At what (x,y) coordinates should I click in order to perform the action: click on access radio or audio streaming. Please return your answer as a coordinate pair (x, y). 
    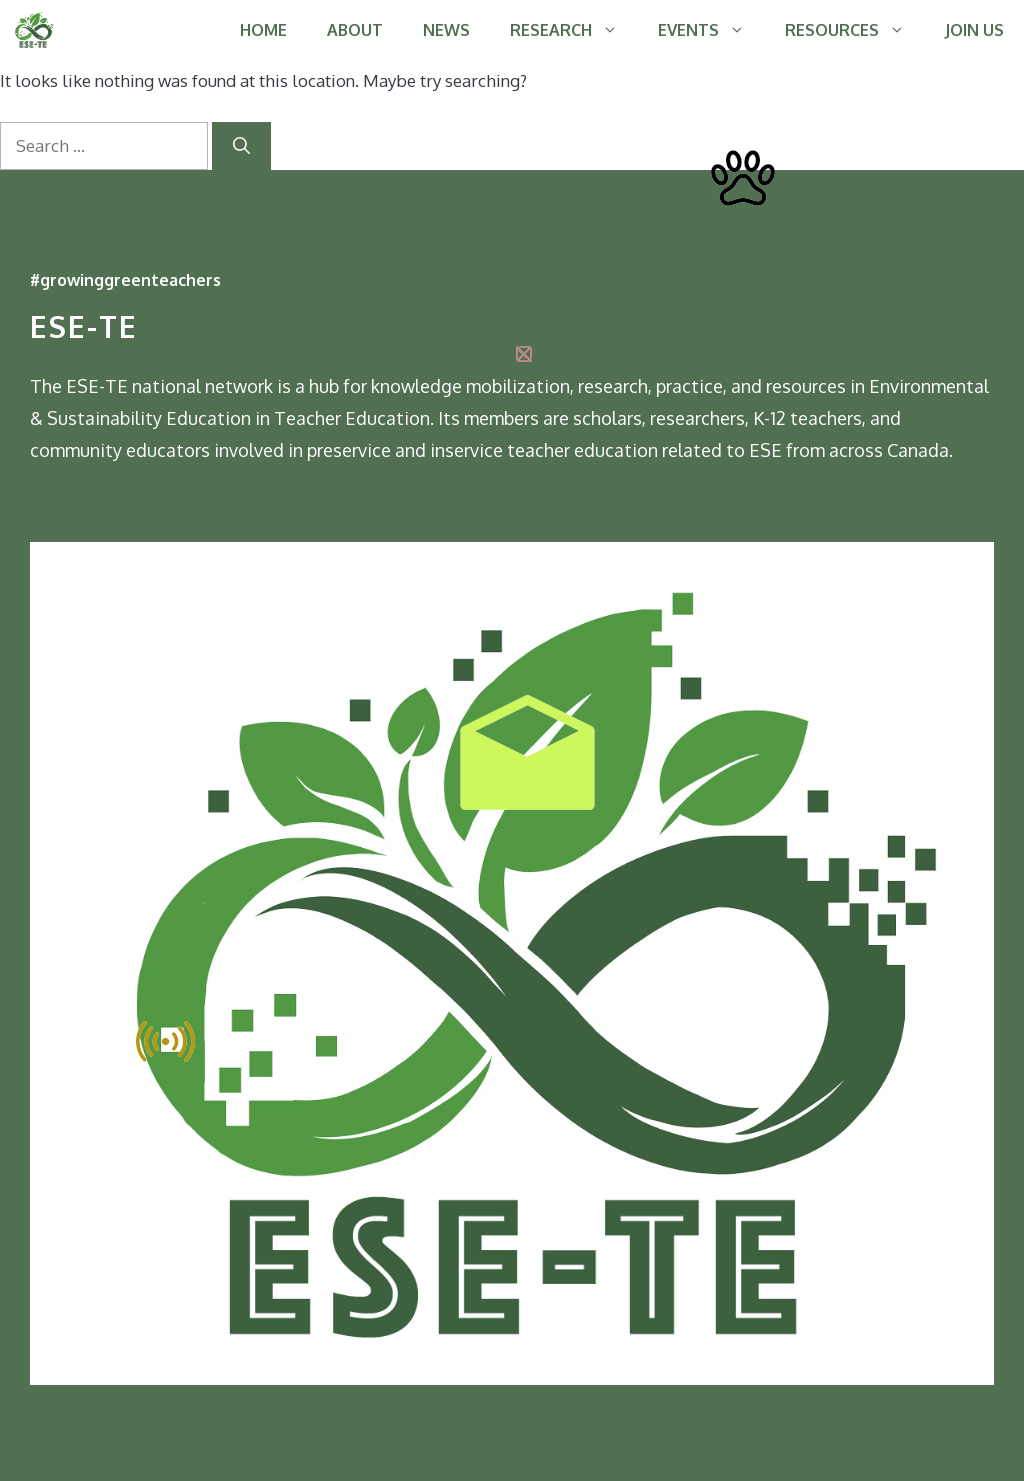
    Looking at the image, I should click on (165, 1041).